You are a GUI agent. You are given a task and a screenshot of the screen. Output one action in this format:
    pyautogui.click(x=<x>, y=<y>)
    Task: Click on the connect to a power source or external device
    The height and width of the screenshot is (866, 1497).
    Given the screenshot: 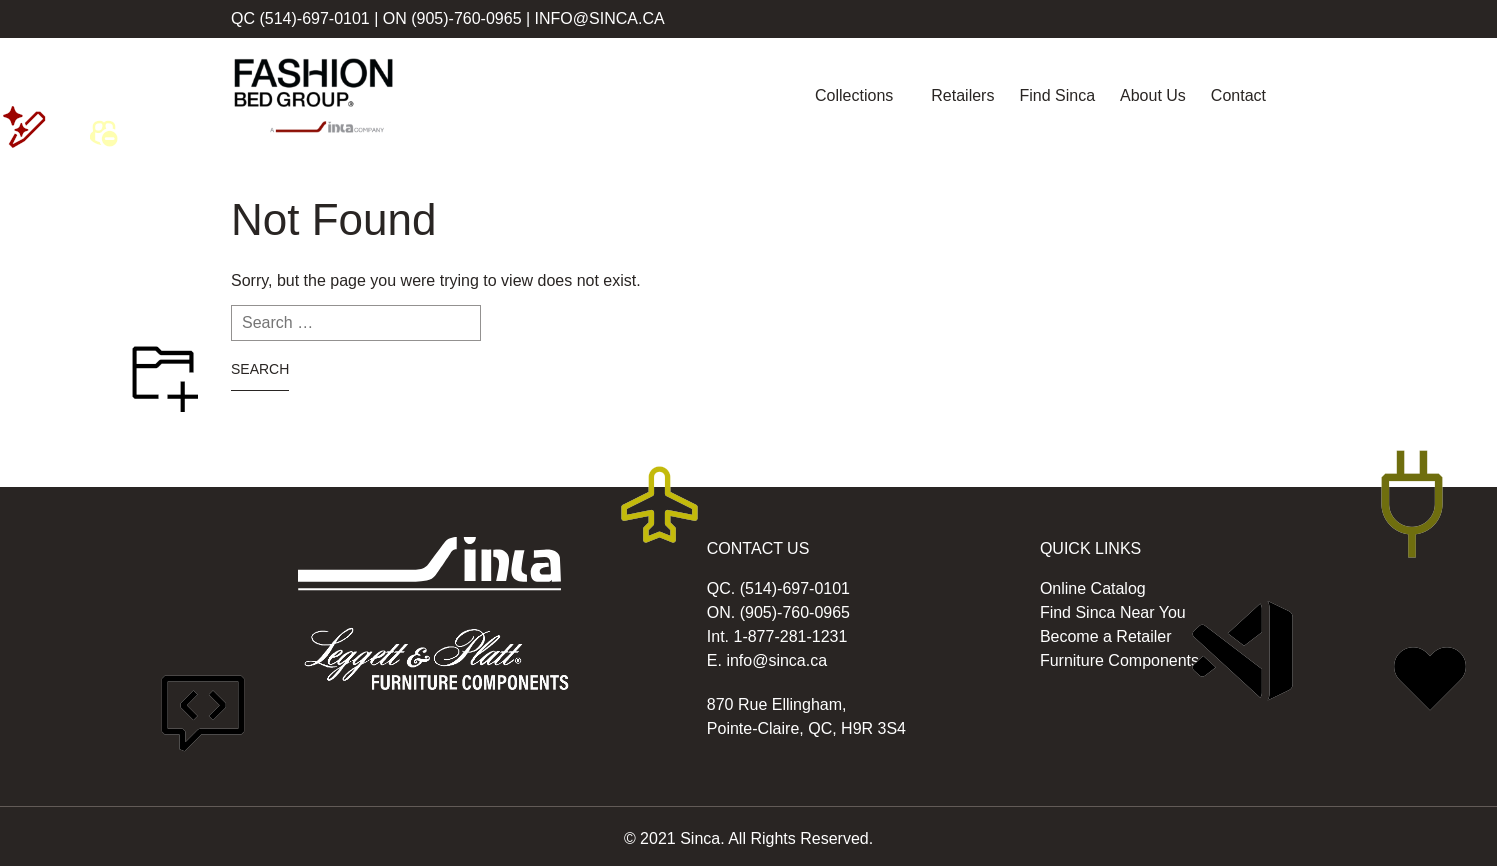 What is the action you would take?
    pyautogui.click(x=1412, y=504)
    